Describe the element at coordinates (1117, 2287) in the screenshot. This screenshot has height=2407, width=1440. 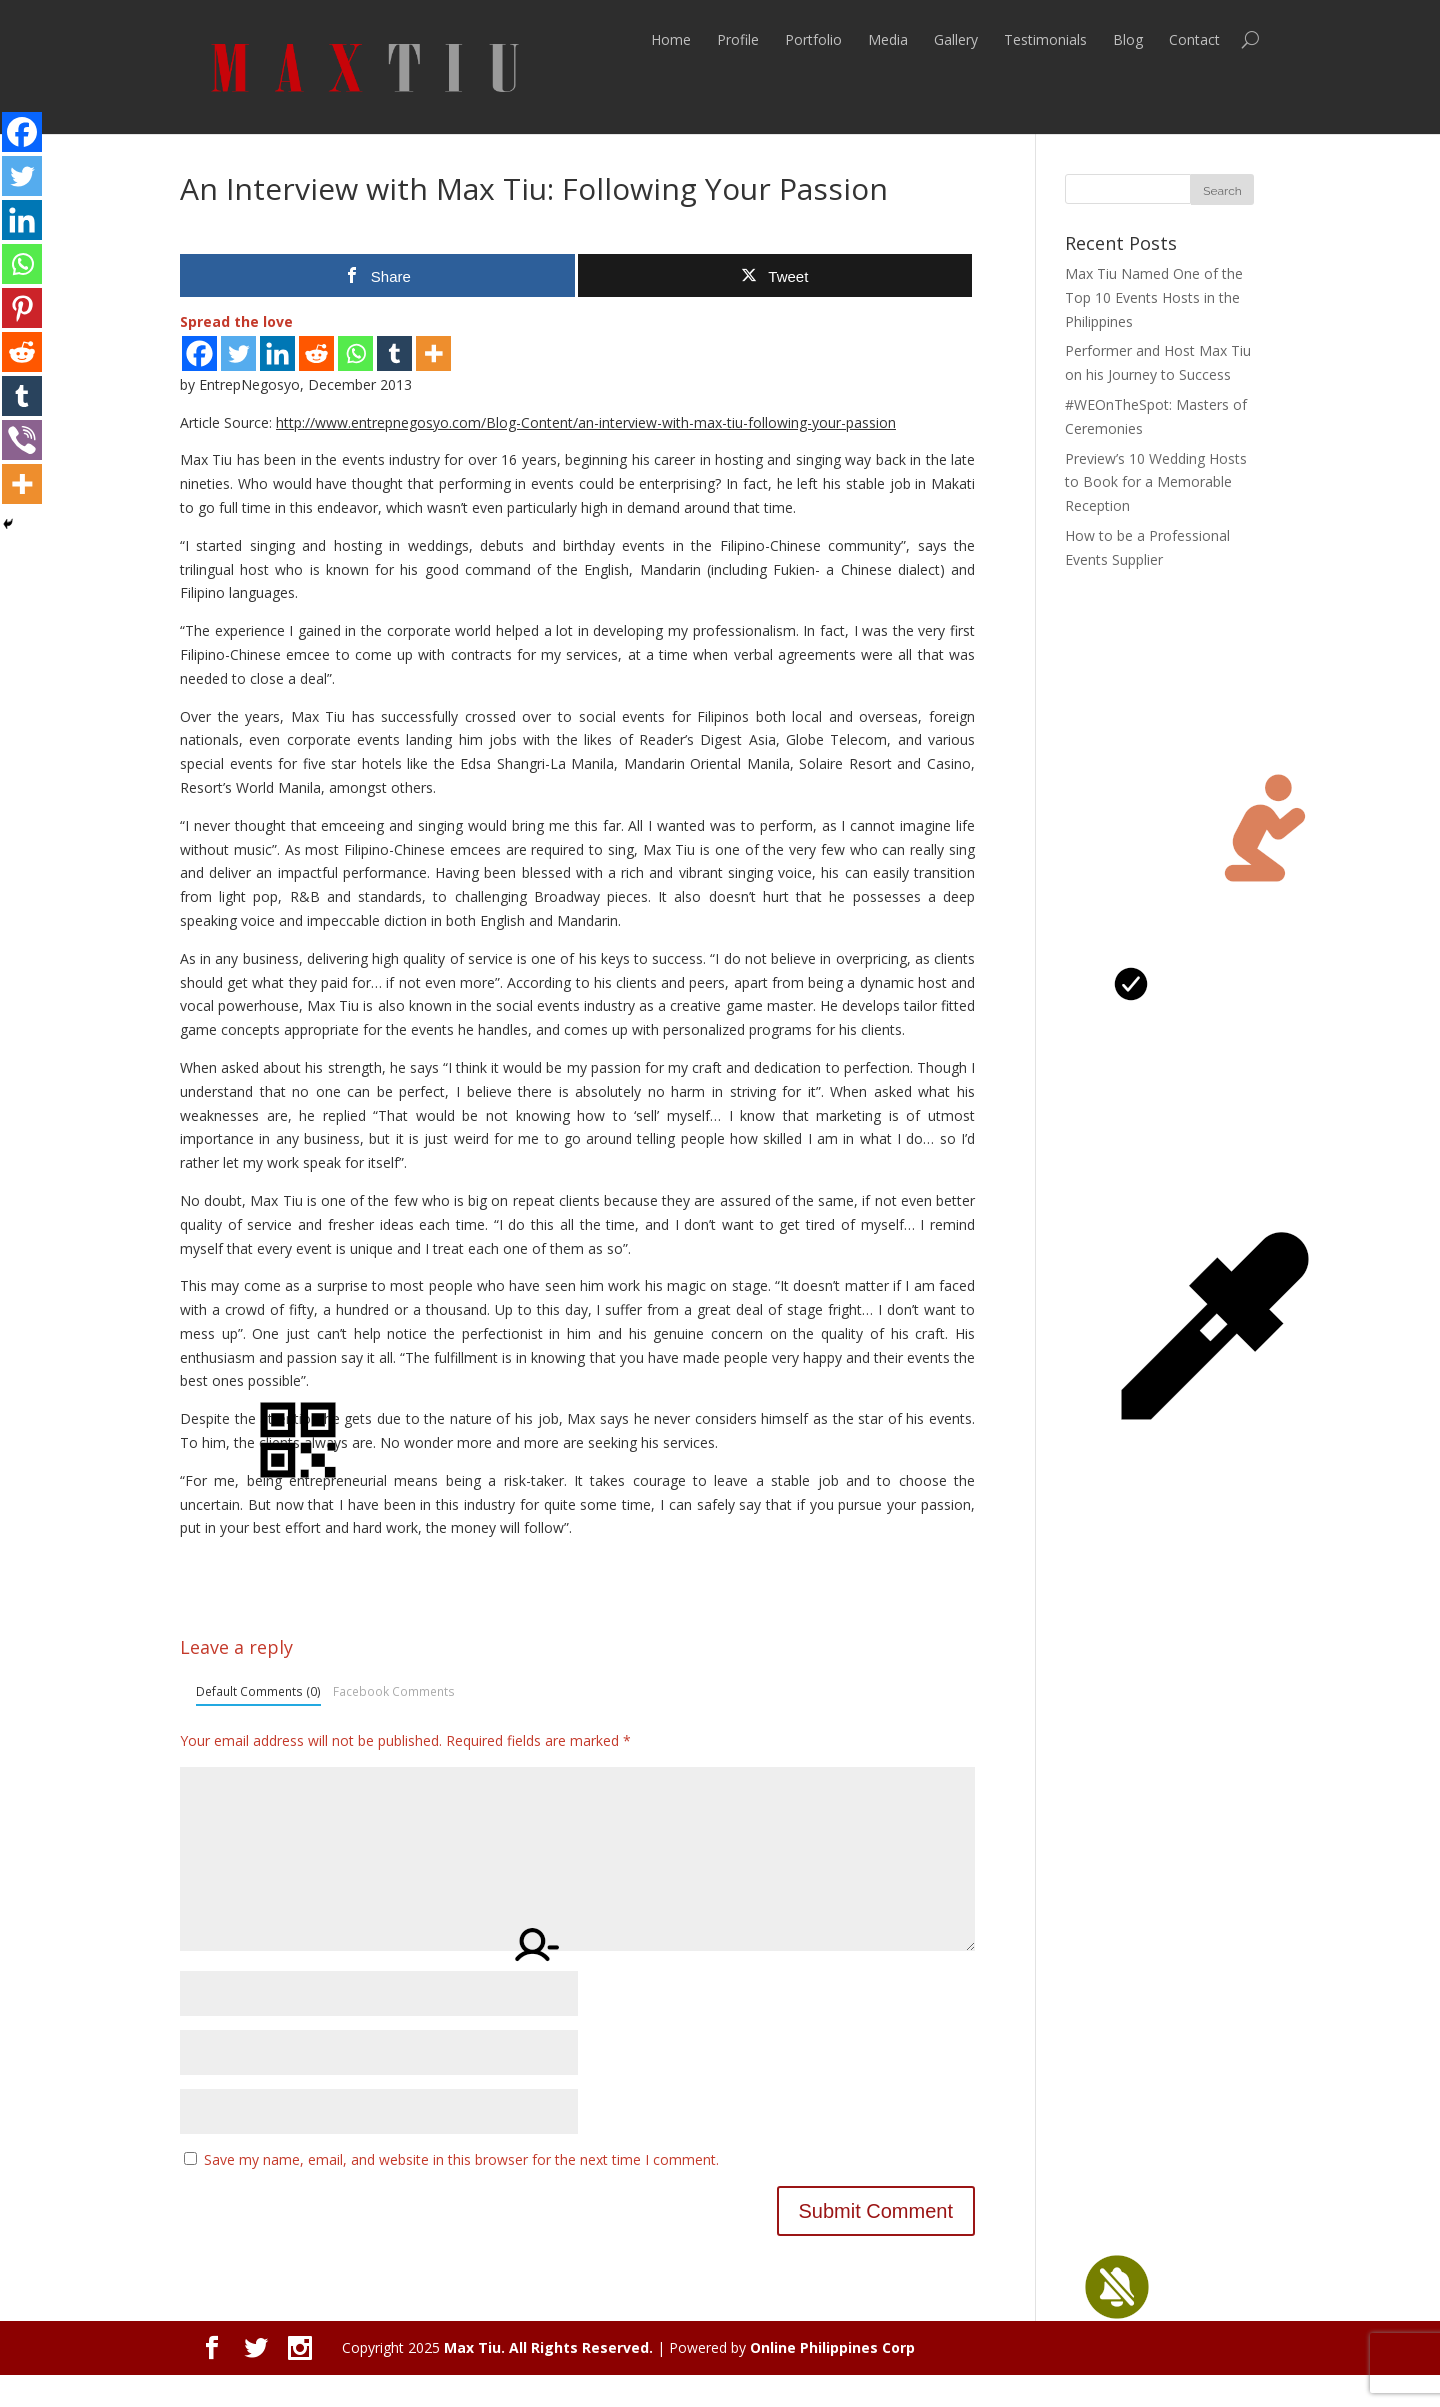
I see `notifications are currently muted or disabled` at that location.